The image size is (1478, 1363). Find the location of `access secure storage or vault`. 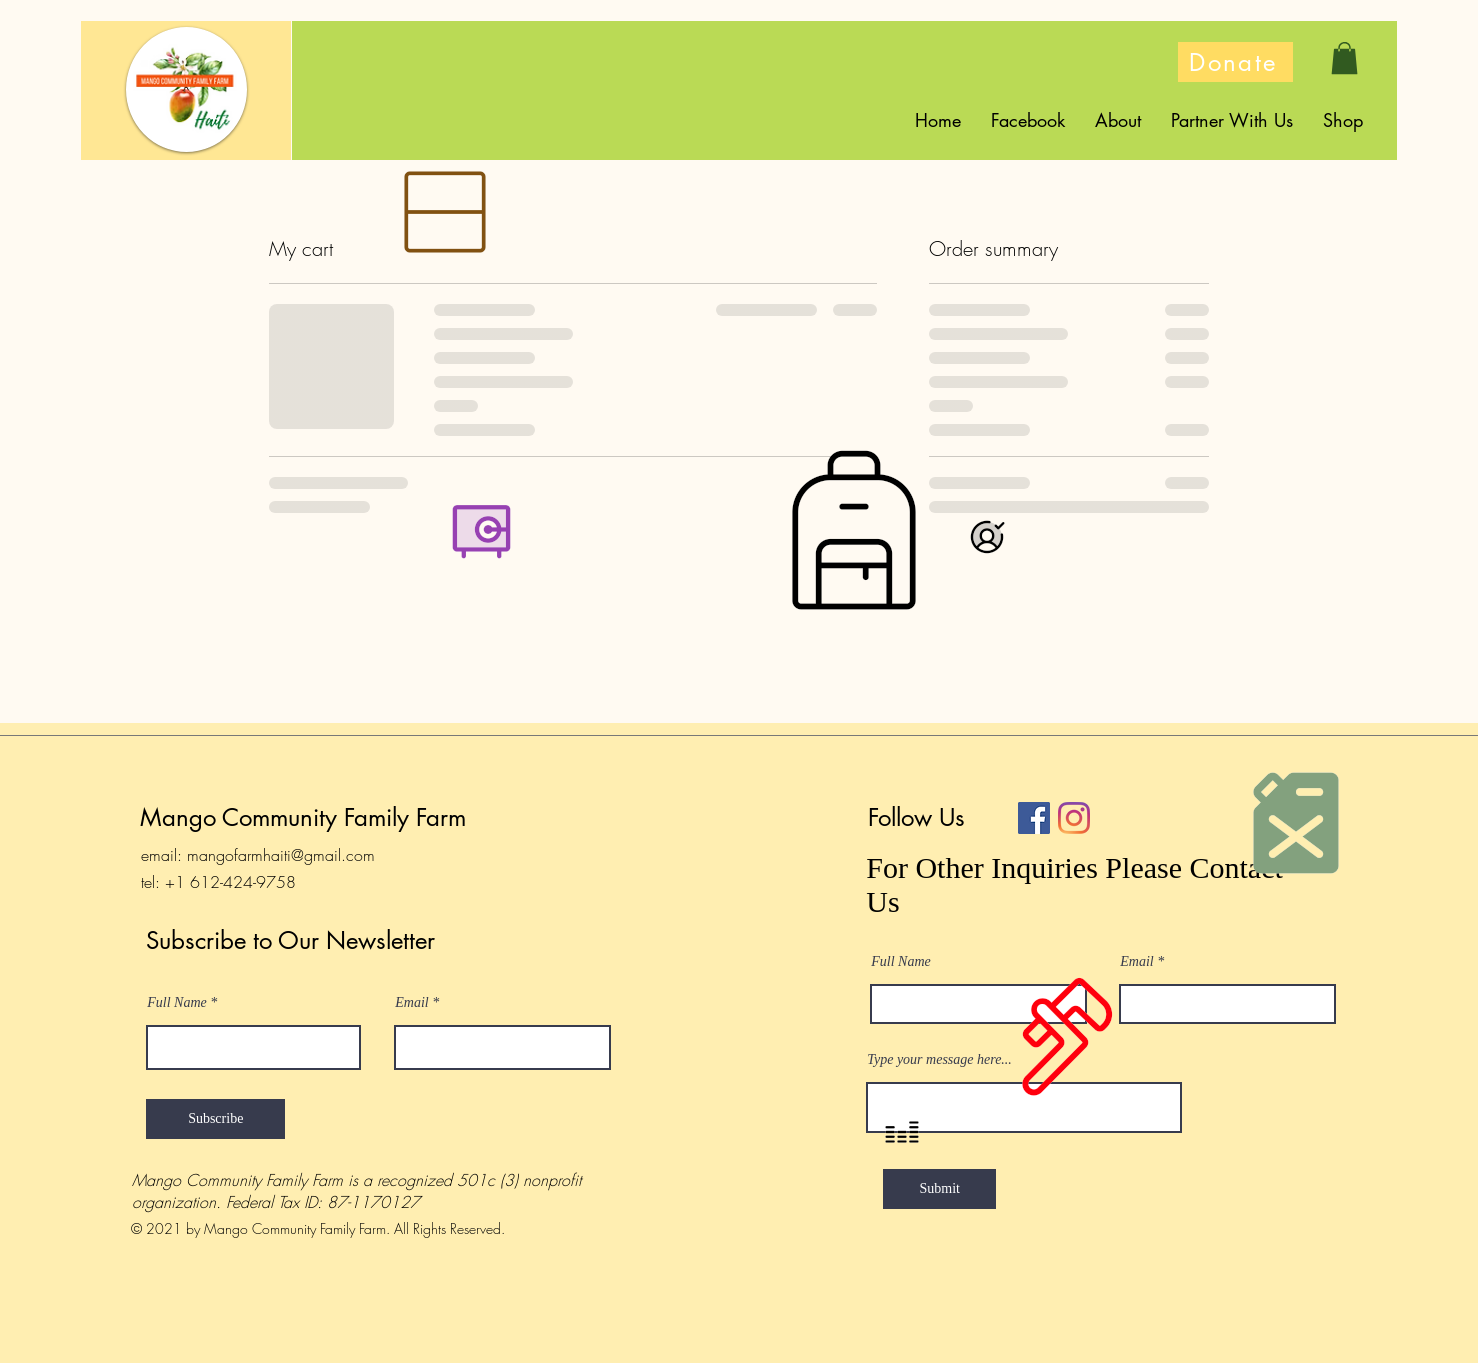

access secure storage or vault is located at coordinates (481, 529).